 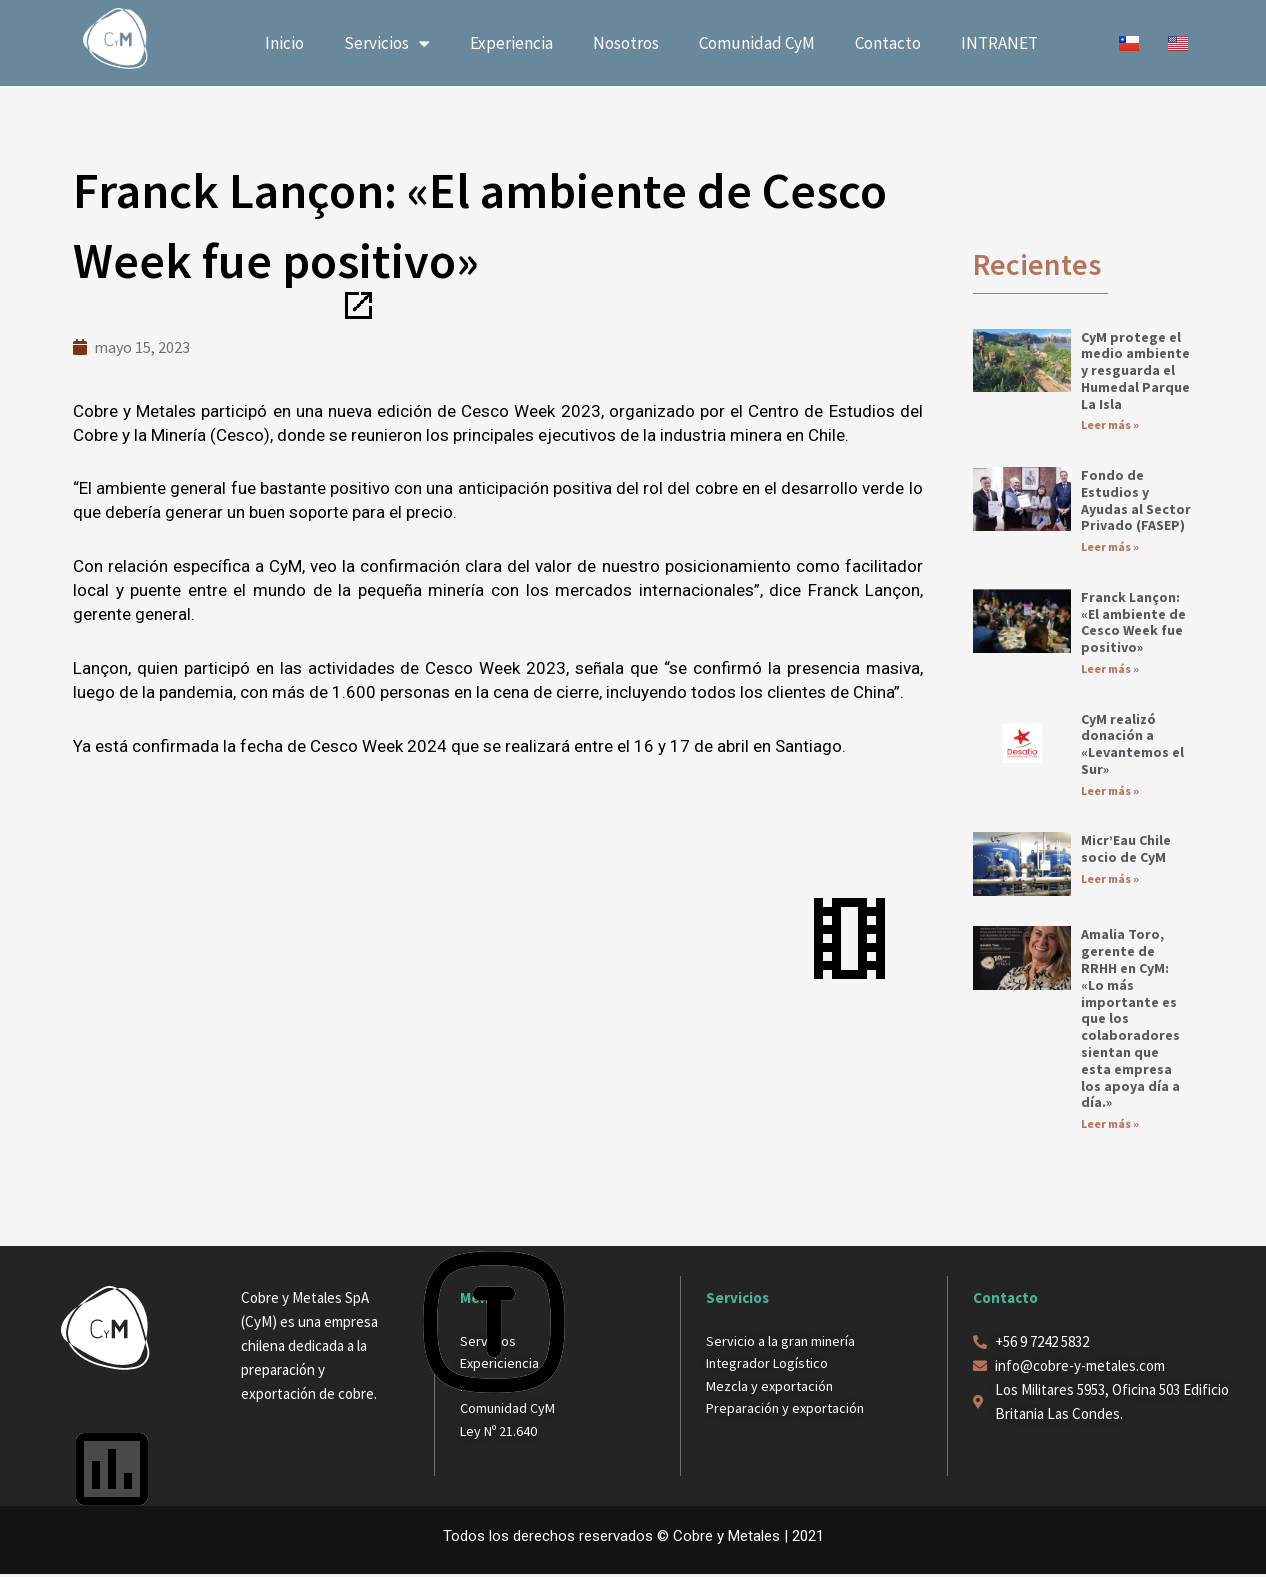 What do you see at coordinates (358, 305) in the screenshot?
I see `open link in a new window or tab` at bounding box center [358, 305].